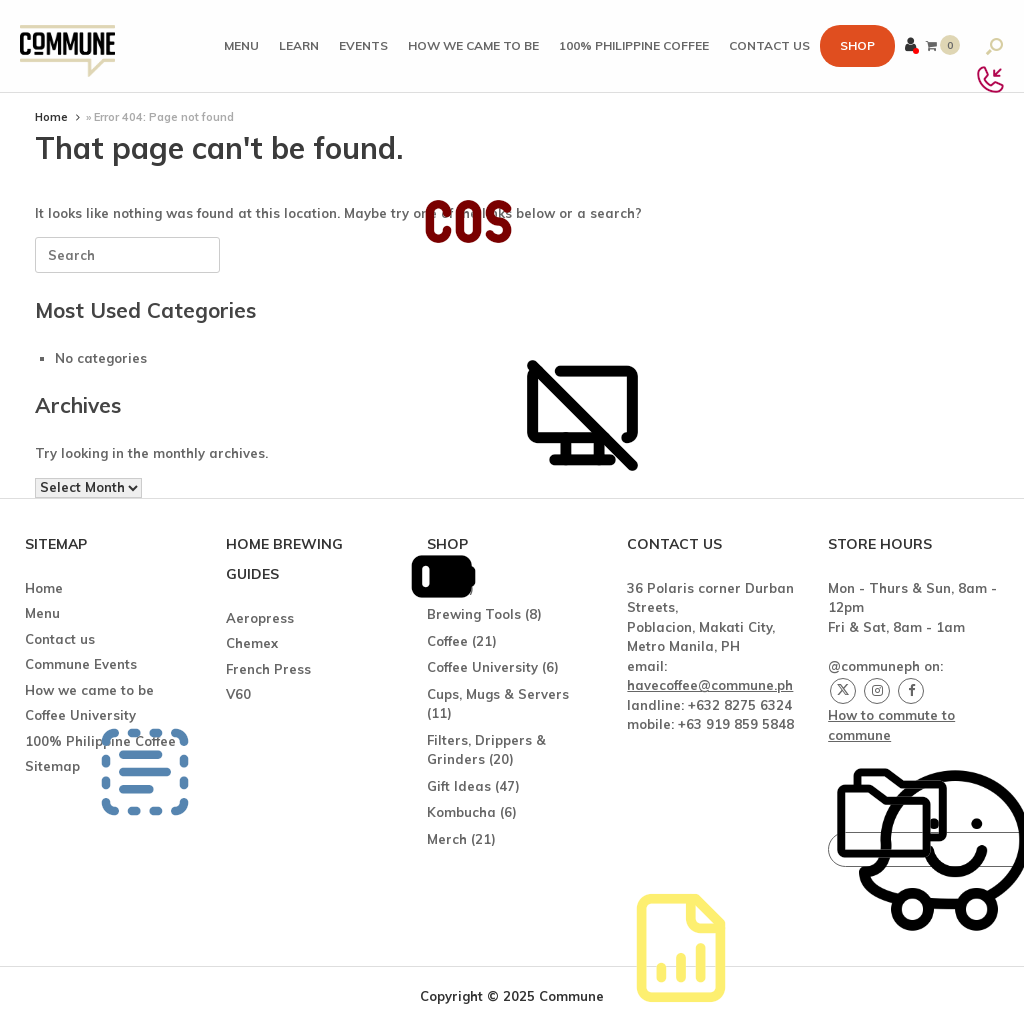 Image resolution: width=1024 pixels, height=1026 pixels. Describe the element at coordinates (145, 772) in the screenshot. I see `select text within a document` at that location.